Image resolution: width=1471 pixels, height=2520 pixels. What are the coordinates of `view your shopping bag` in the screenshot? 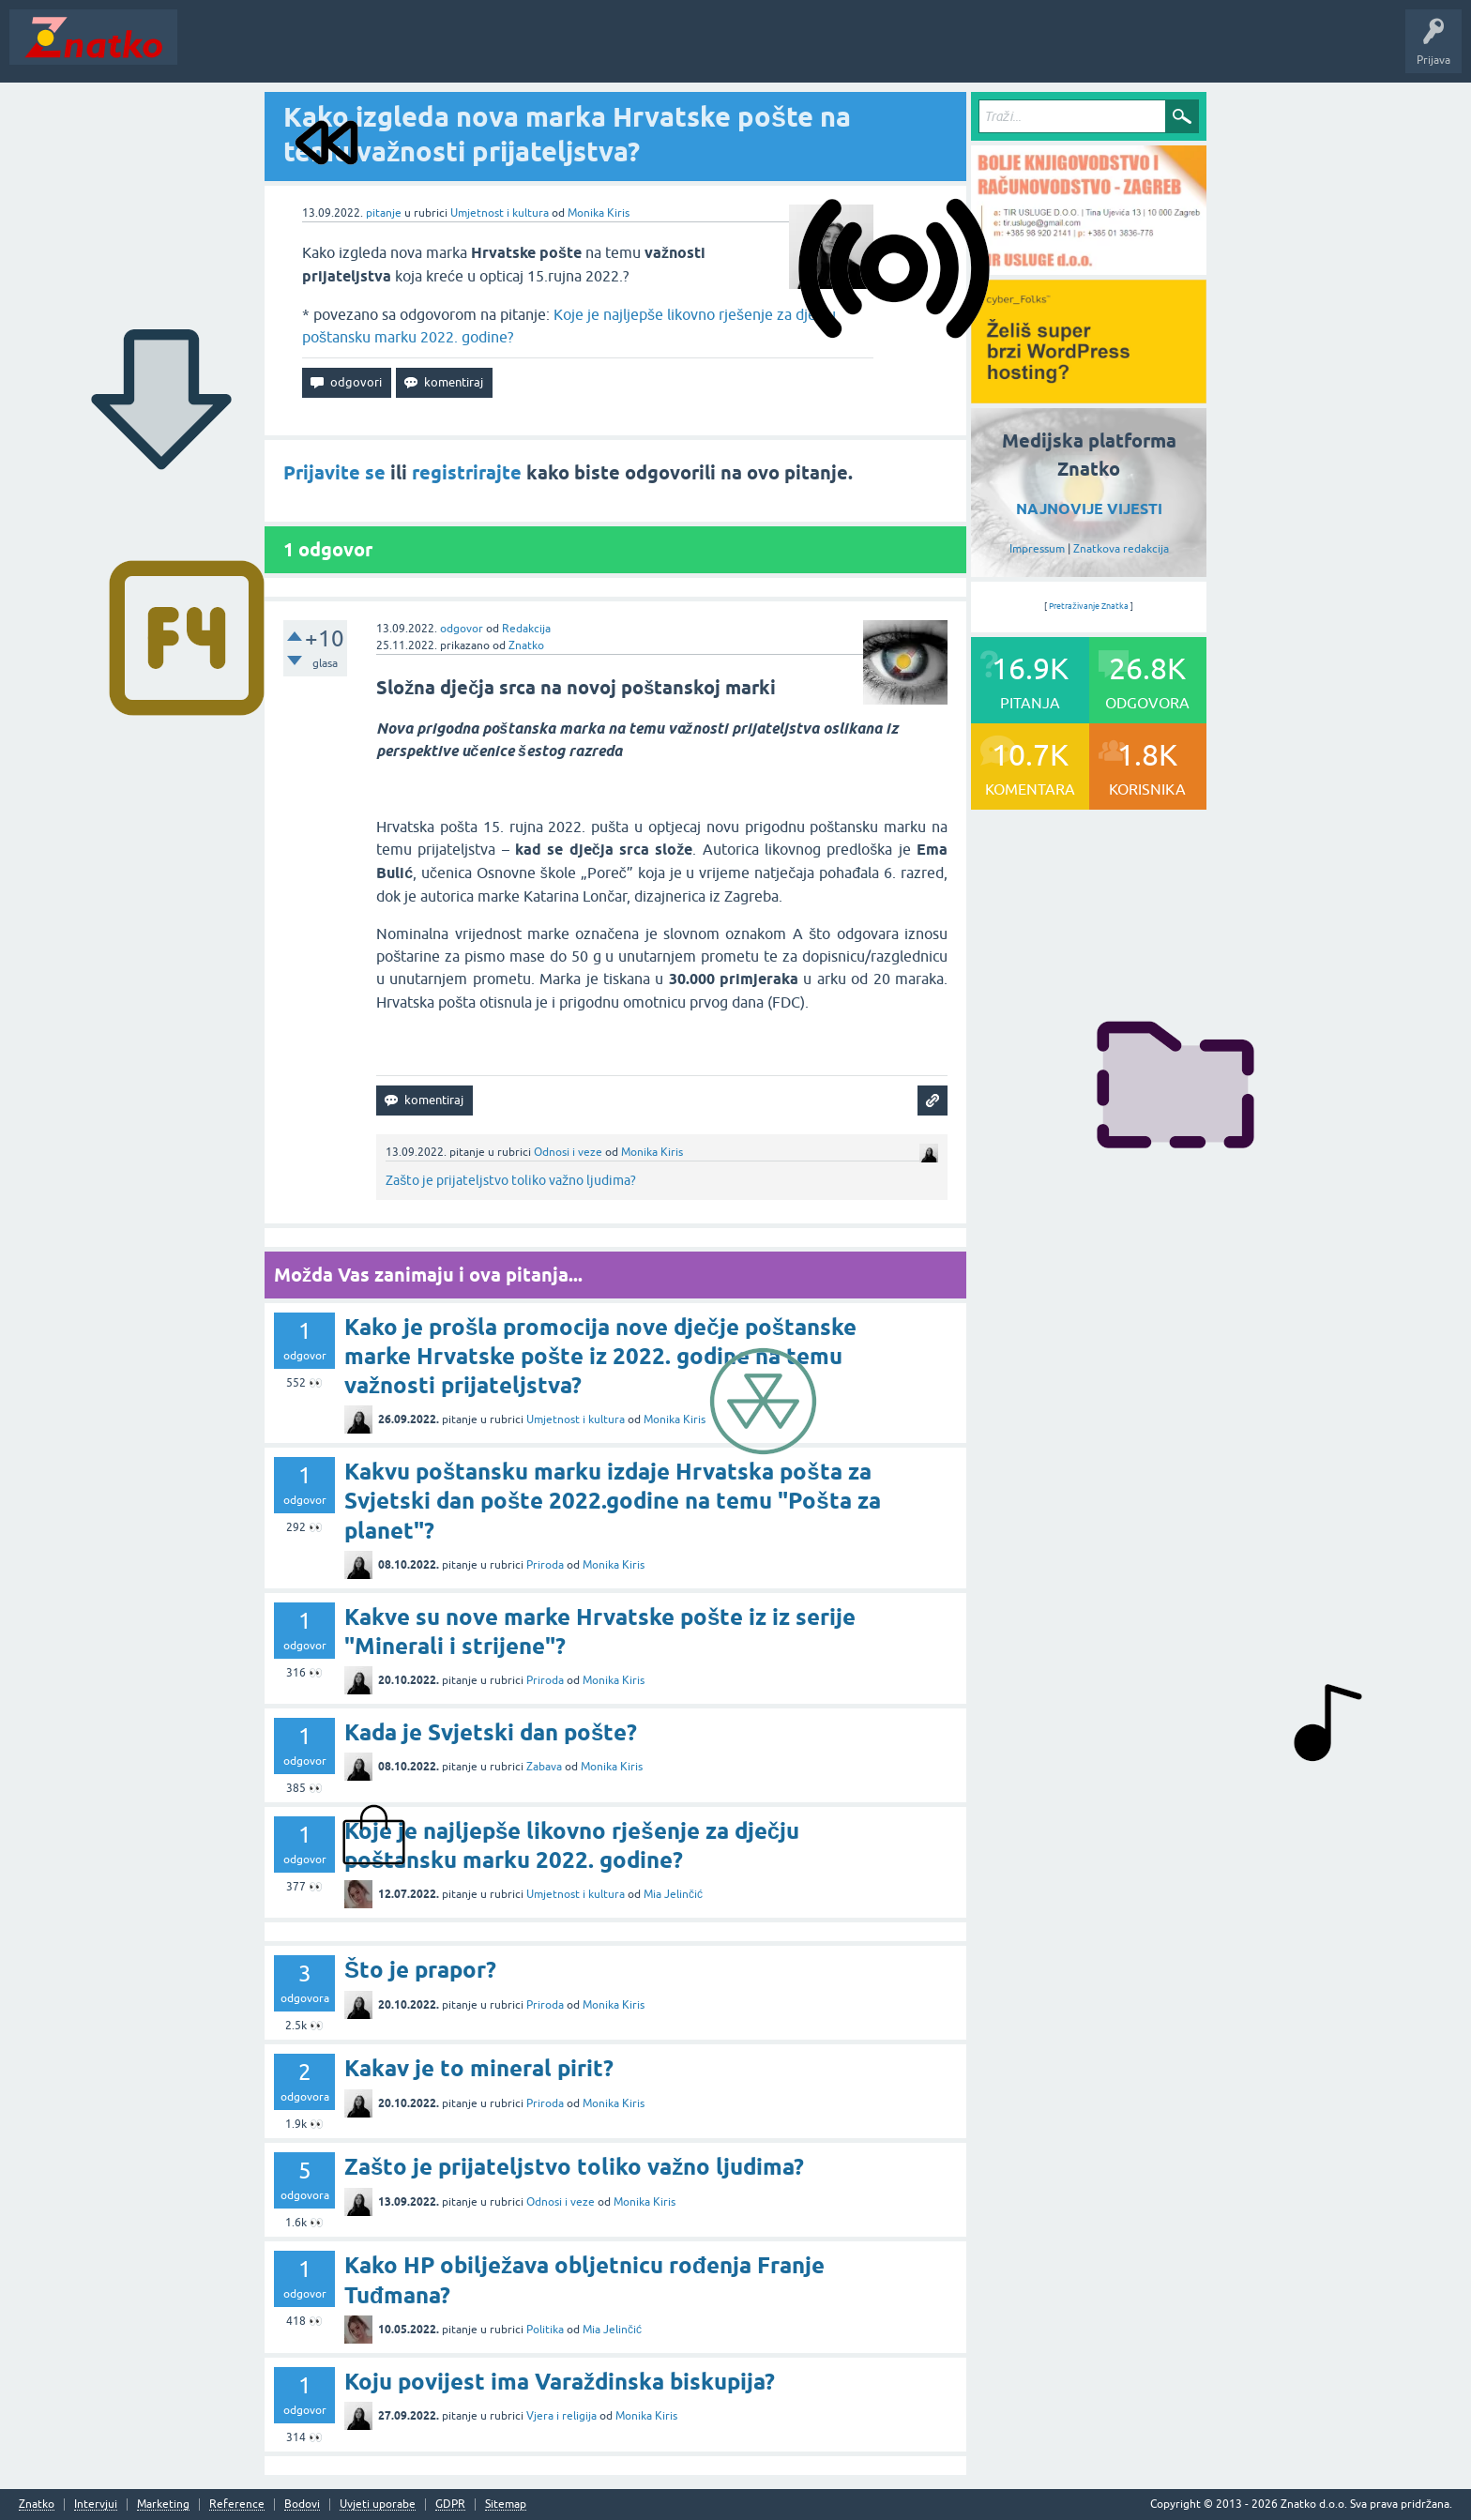 It's located at (373, 1838).